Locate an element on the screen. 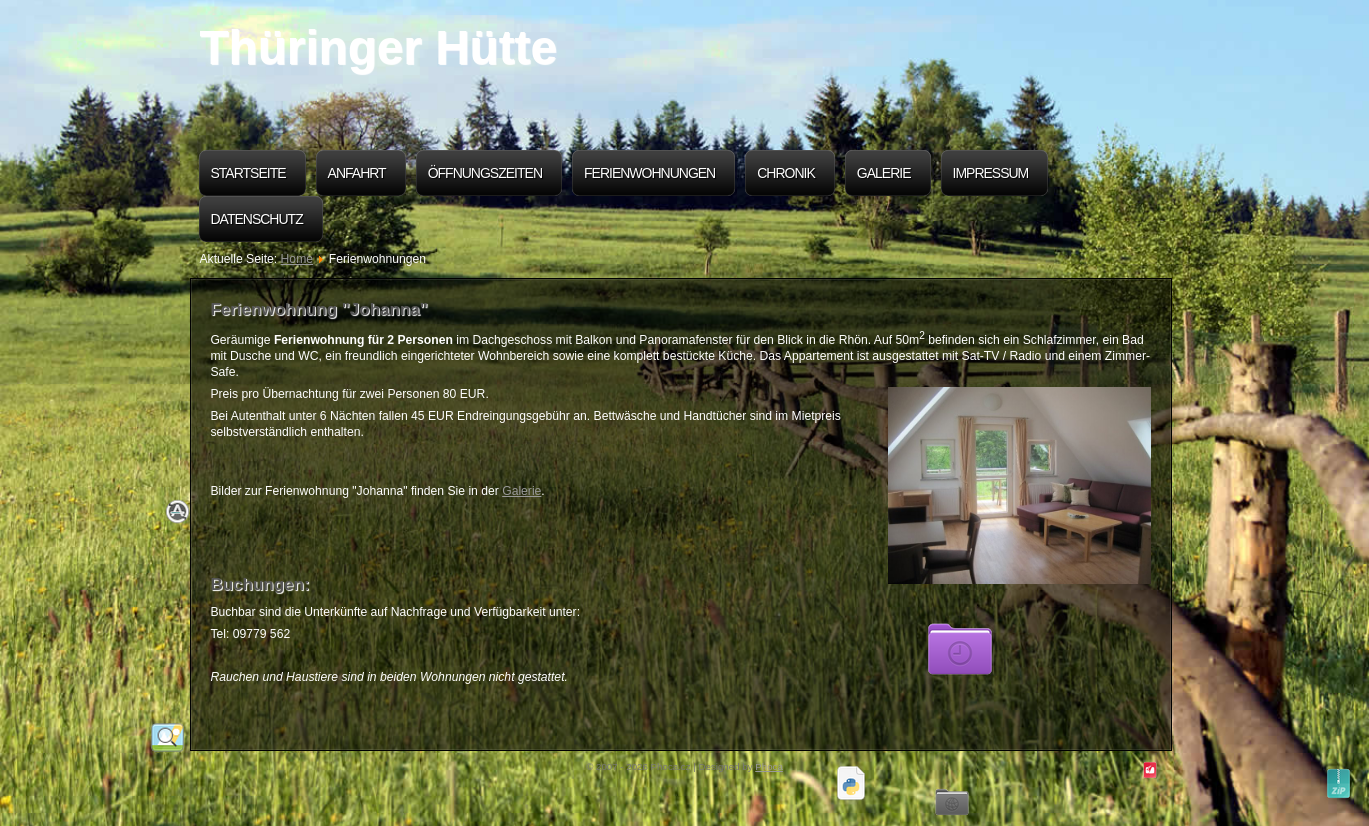  a python script or source code file is located at coordinates (851, 783).